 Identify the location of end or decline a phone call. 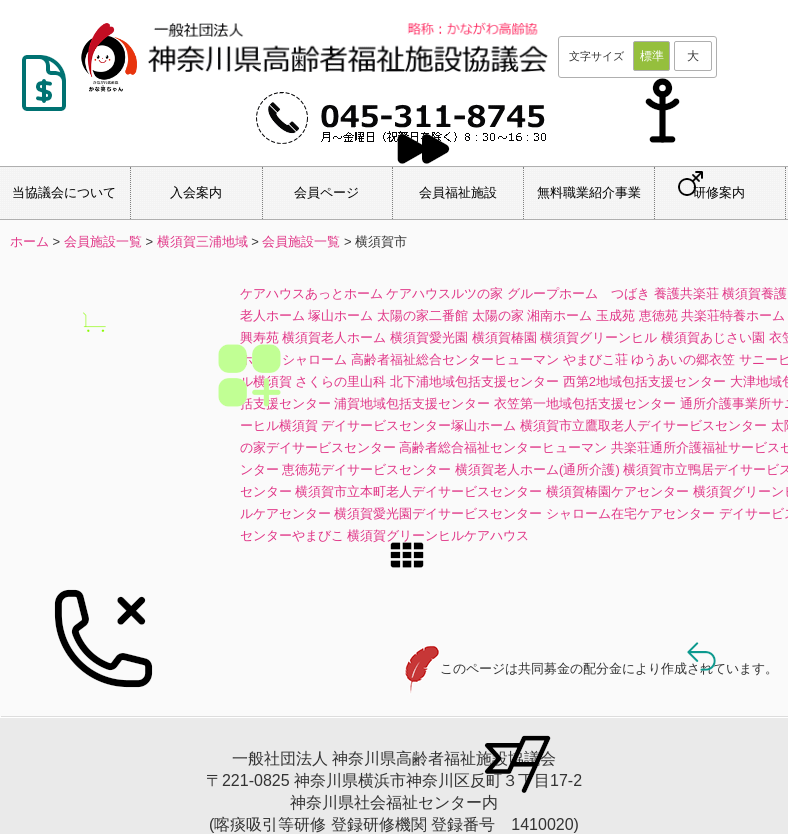
(103, 638).